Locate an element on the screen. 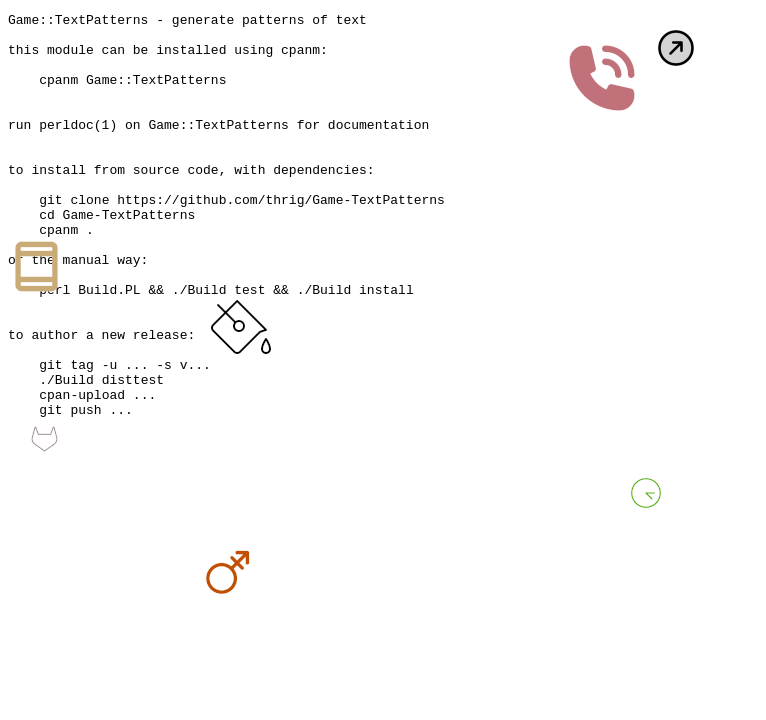 This screenshot has width=766, height=720. fill an area with a selected color is located at coordinates (240, 329).